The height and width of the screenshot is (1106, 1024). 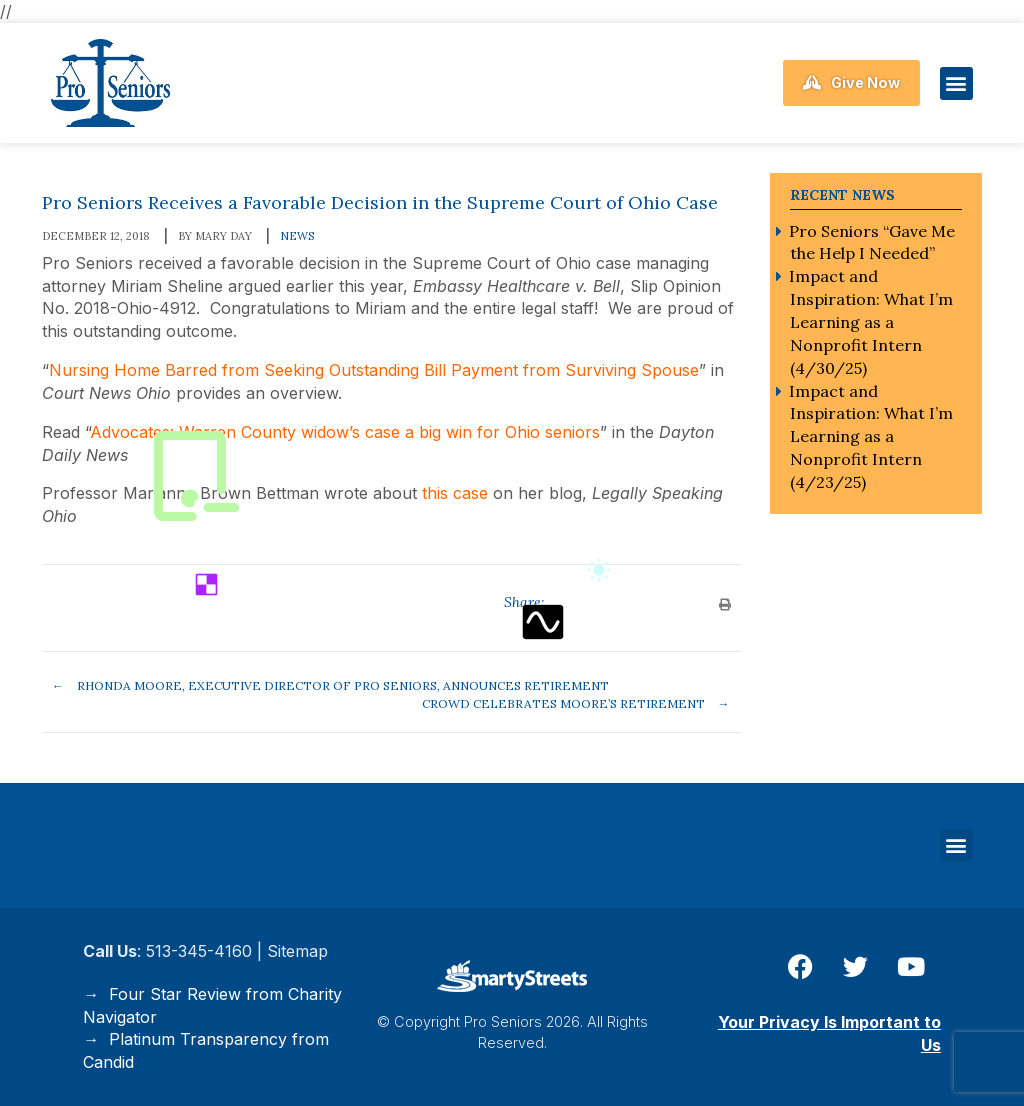 I want to click on indicates transparency in image editing software, so click(x=206, y=584).